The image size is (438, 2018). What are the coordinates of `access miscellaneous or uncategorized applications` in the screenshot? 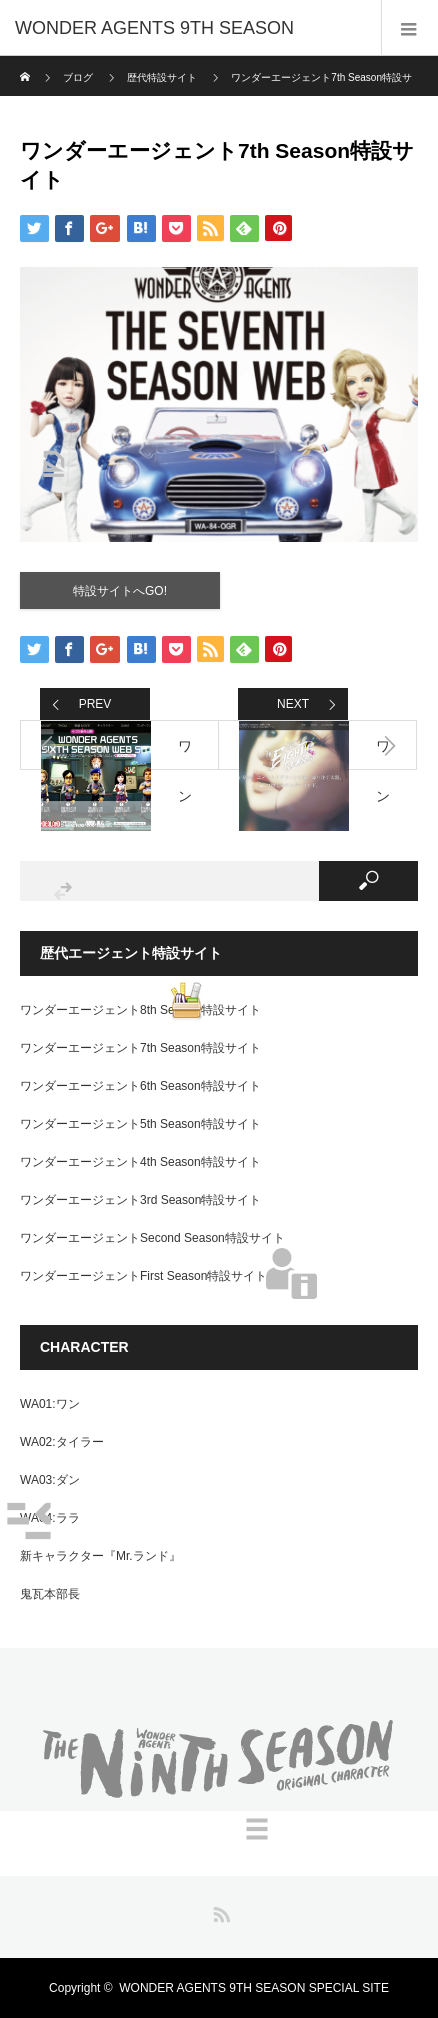 It's located at (187, 1001).